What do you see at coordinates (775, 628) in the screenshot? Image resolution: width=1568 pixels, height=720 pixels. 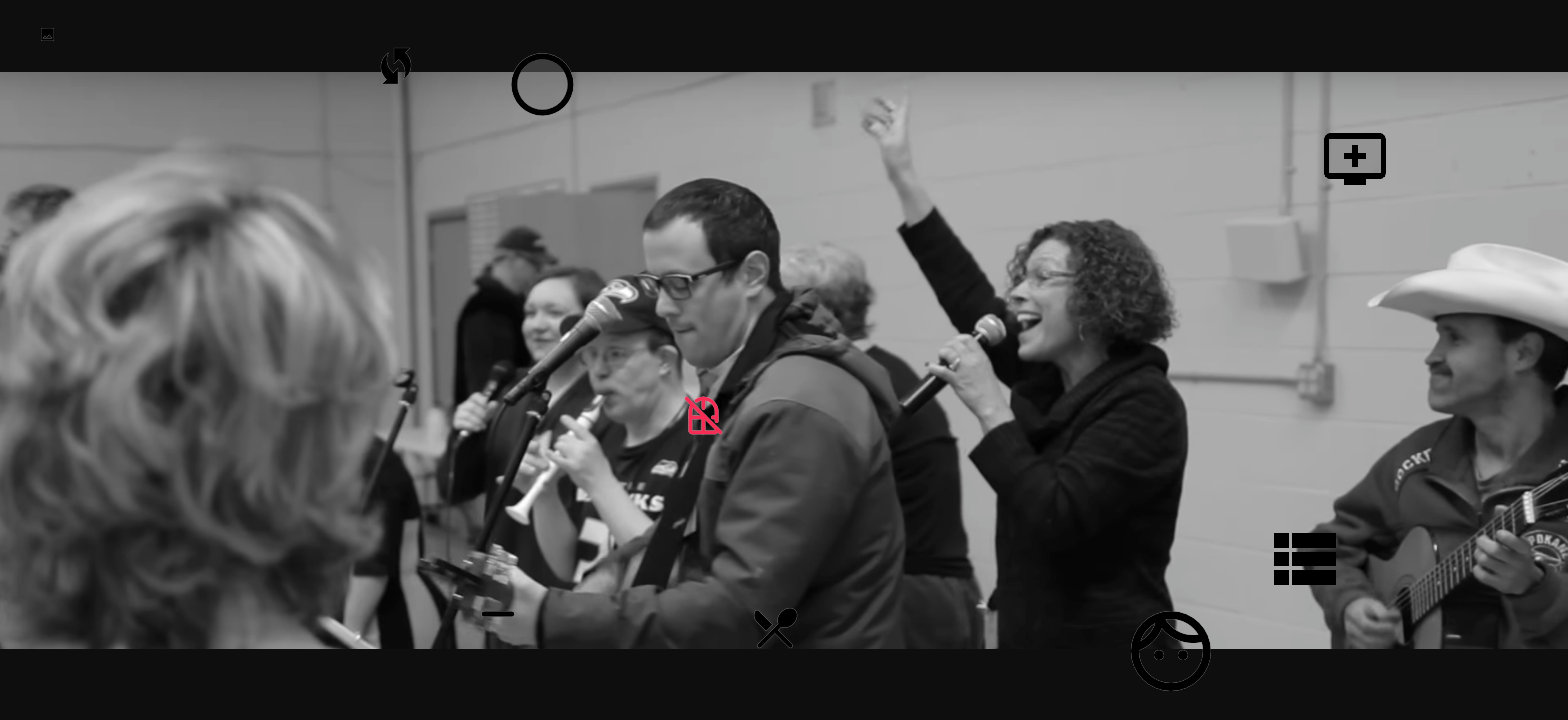 I see `find nearby restaurants` at bounding box center [775, 628].